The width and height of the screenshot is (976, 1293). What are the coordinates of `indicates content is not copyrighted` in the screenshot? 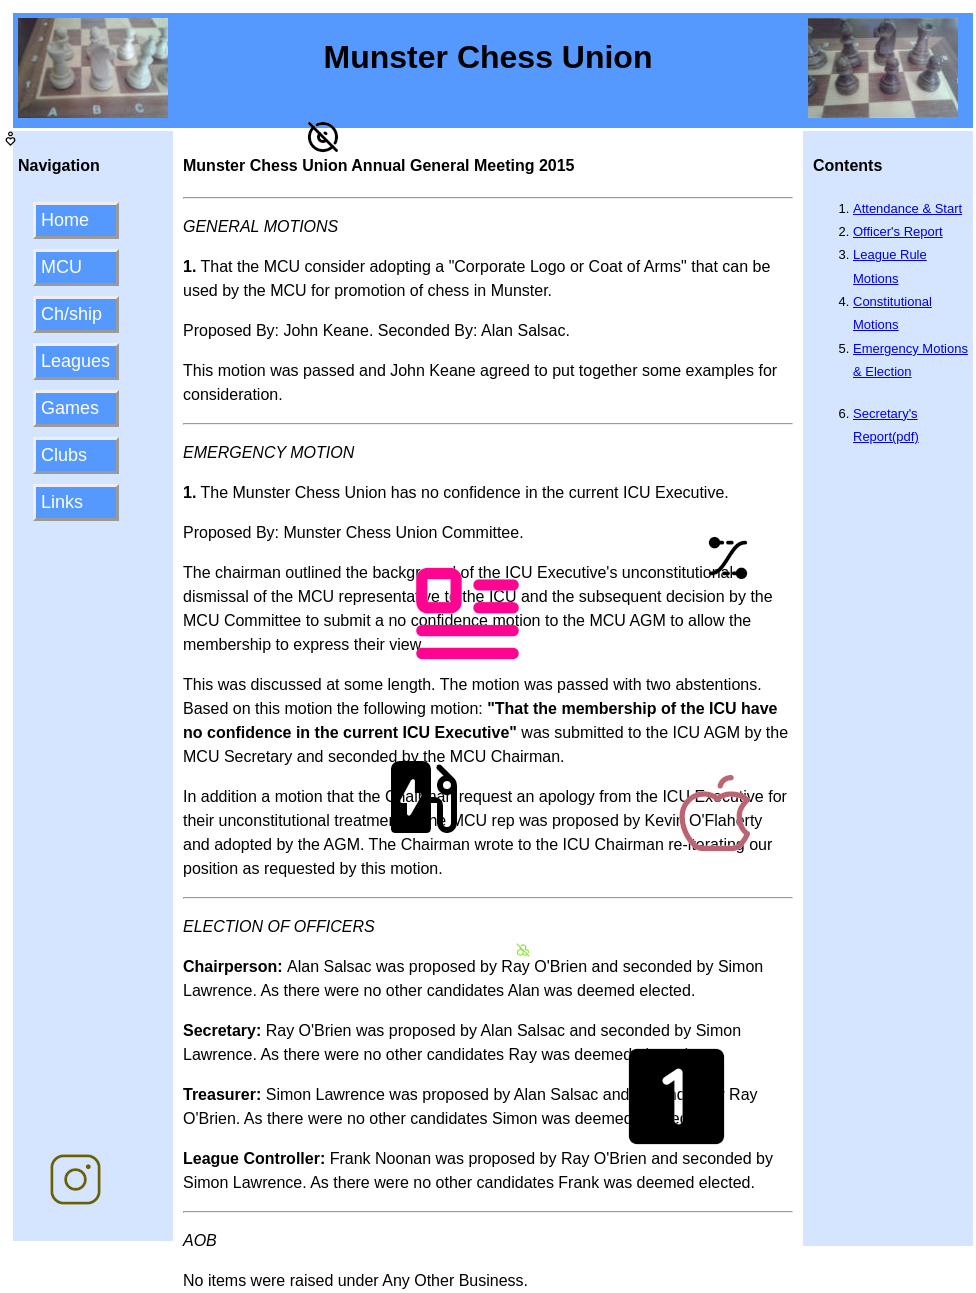 It's located at (323, 137).